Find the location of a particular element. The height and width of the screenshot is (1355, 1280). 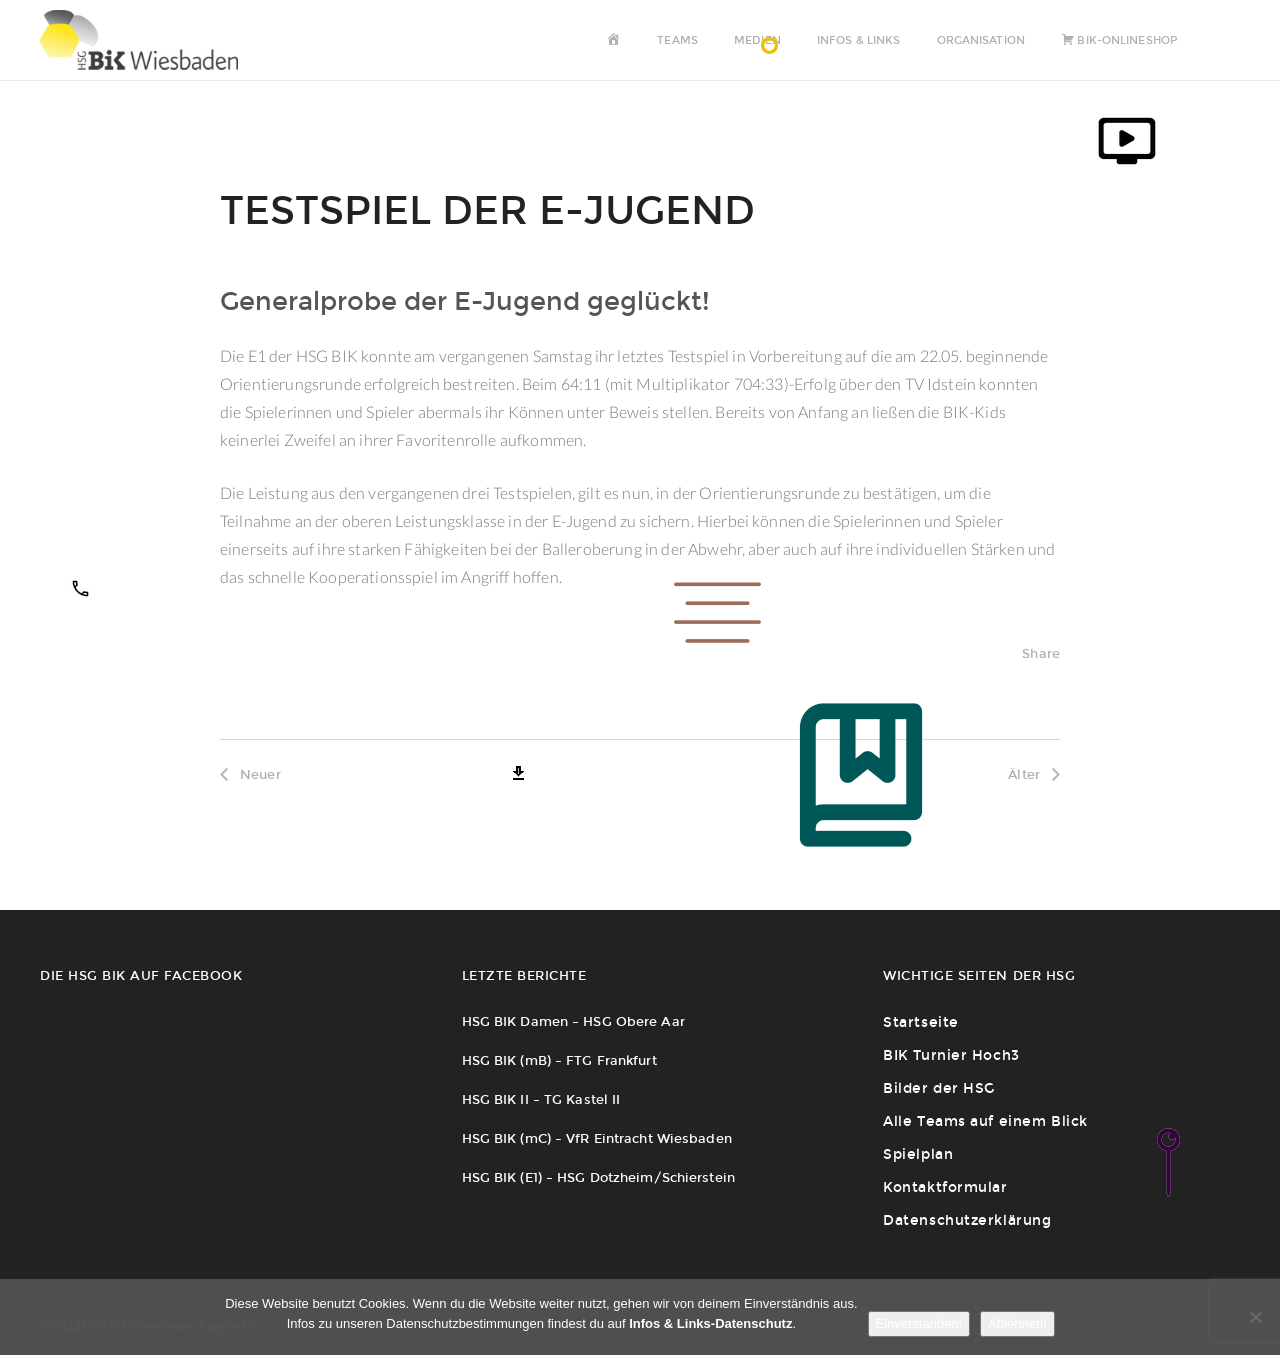

indicates a data point or marker on a graph is located at coordinates (769, 45).